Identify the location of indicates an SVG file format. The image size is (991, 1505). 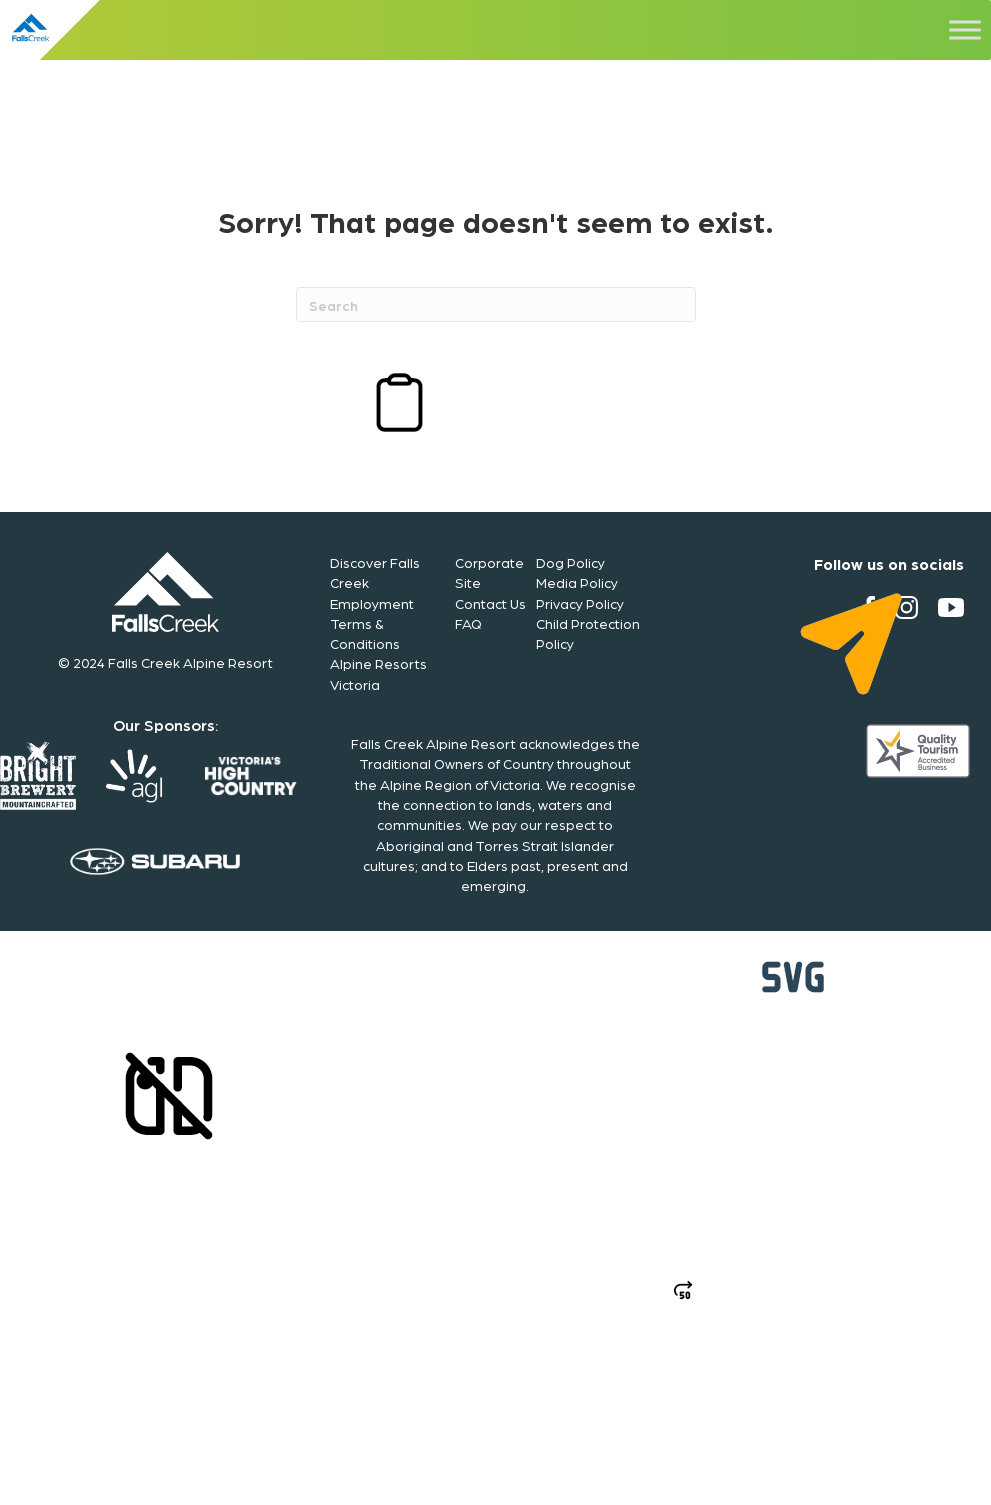
(793, 977).